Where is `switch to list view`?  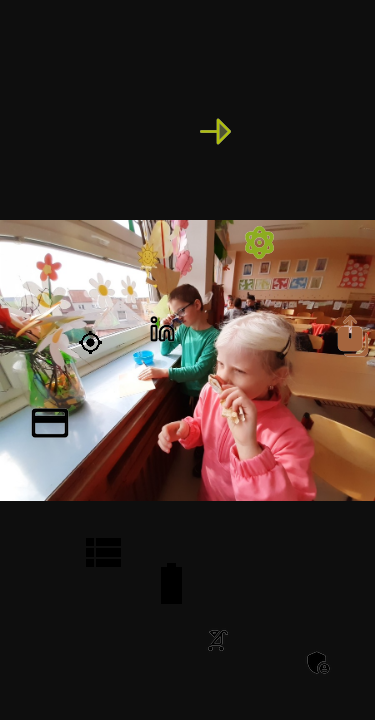 switch to list view is located at coordinates (104, 552).